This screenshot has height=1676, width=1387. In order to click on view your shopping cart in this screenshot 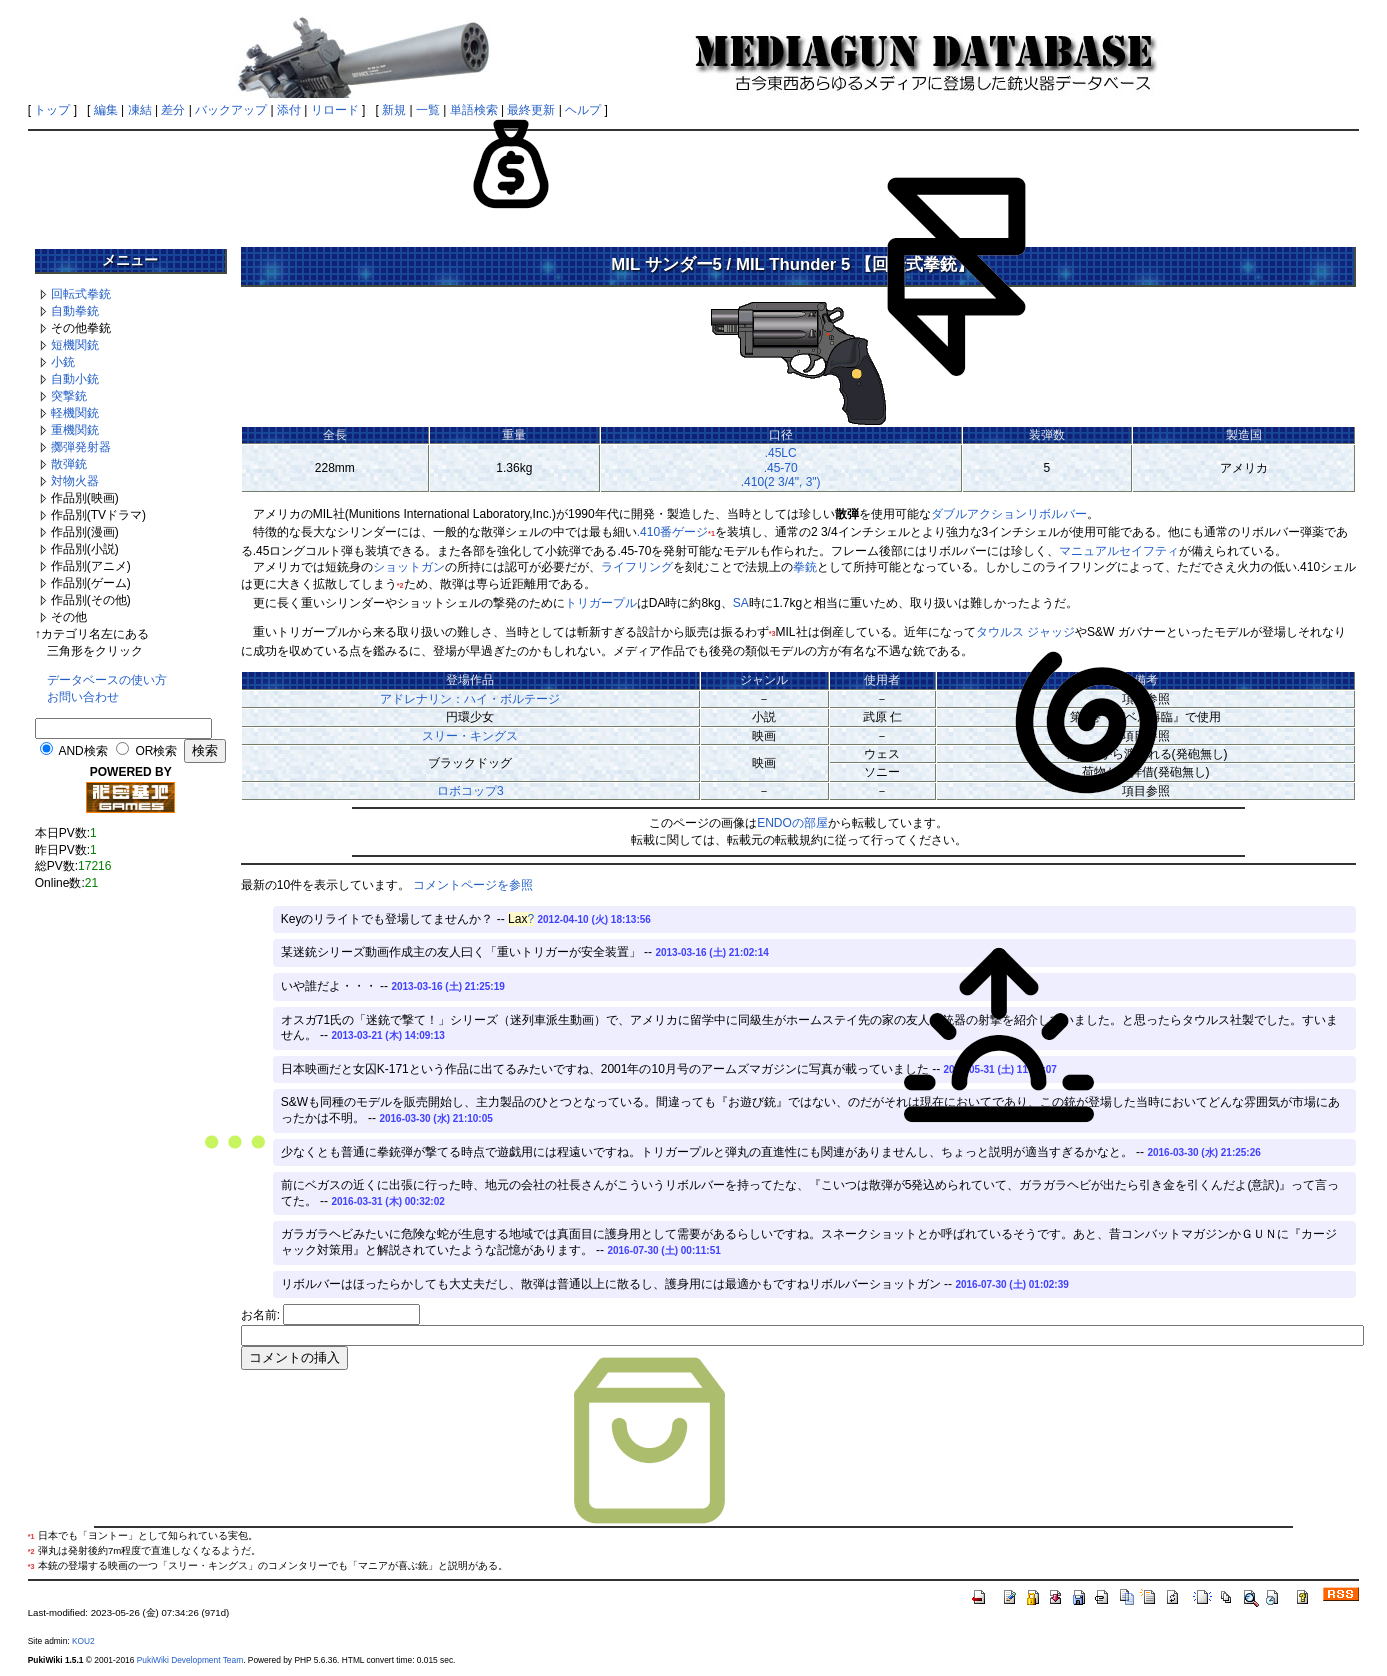, I will do `click(649, 1440)`.